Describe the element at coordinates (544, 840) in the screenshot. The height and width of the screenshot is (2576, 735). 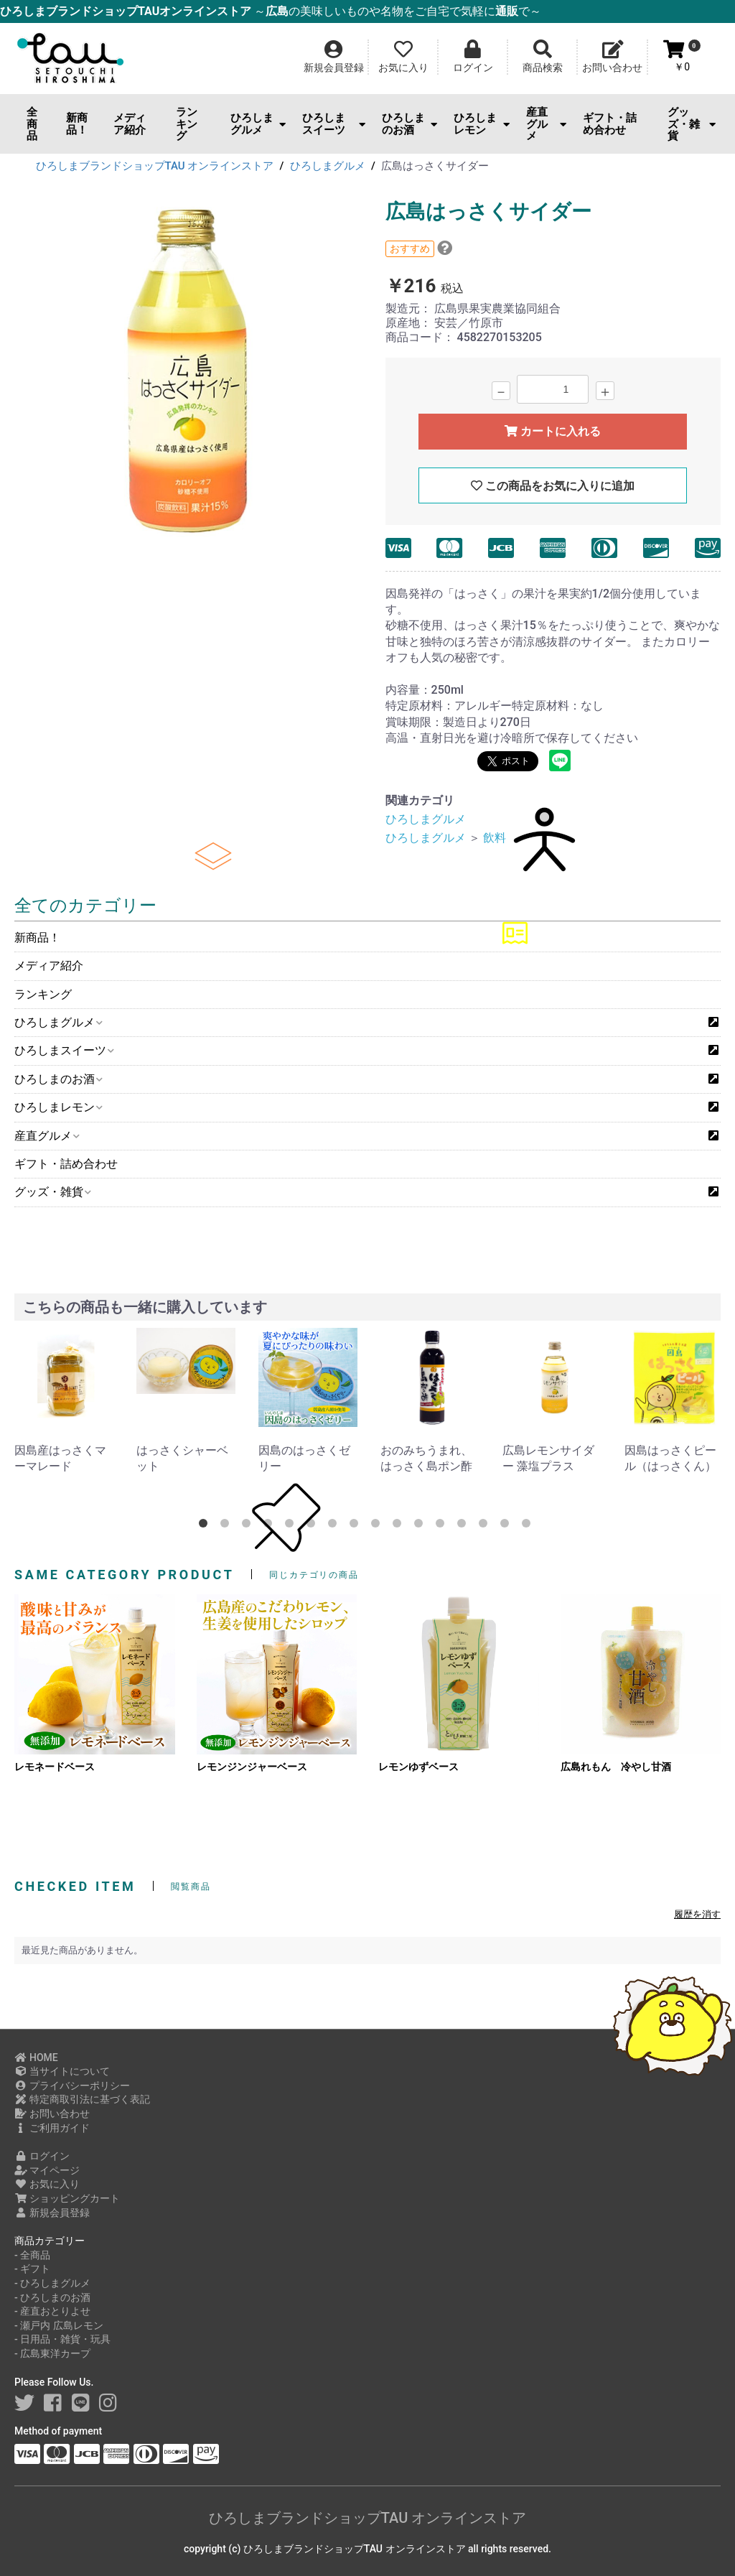
I see `view user profile` at that location.